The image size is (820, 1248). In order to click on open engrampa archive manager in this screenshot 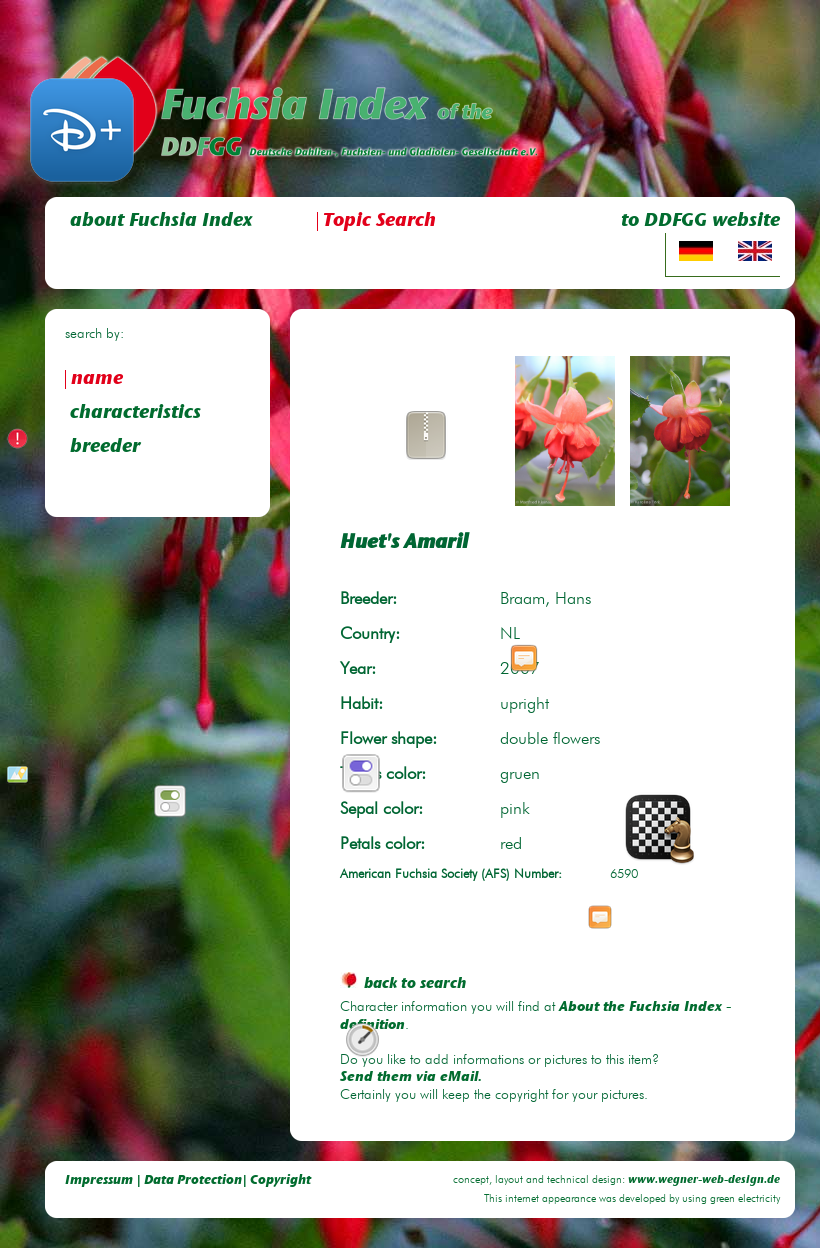, I will do `click(426, 435)`.